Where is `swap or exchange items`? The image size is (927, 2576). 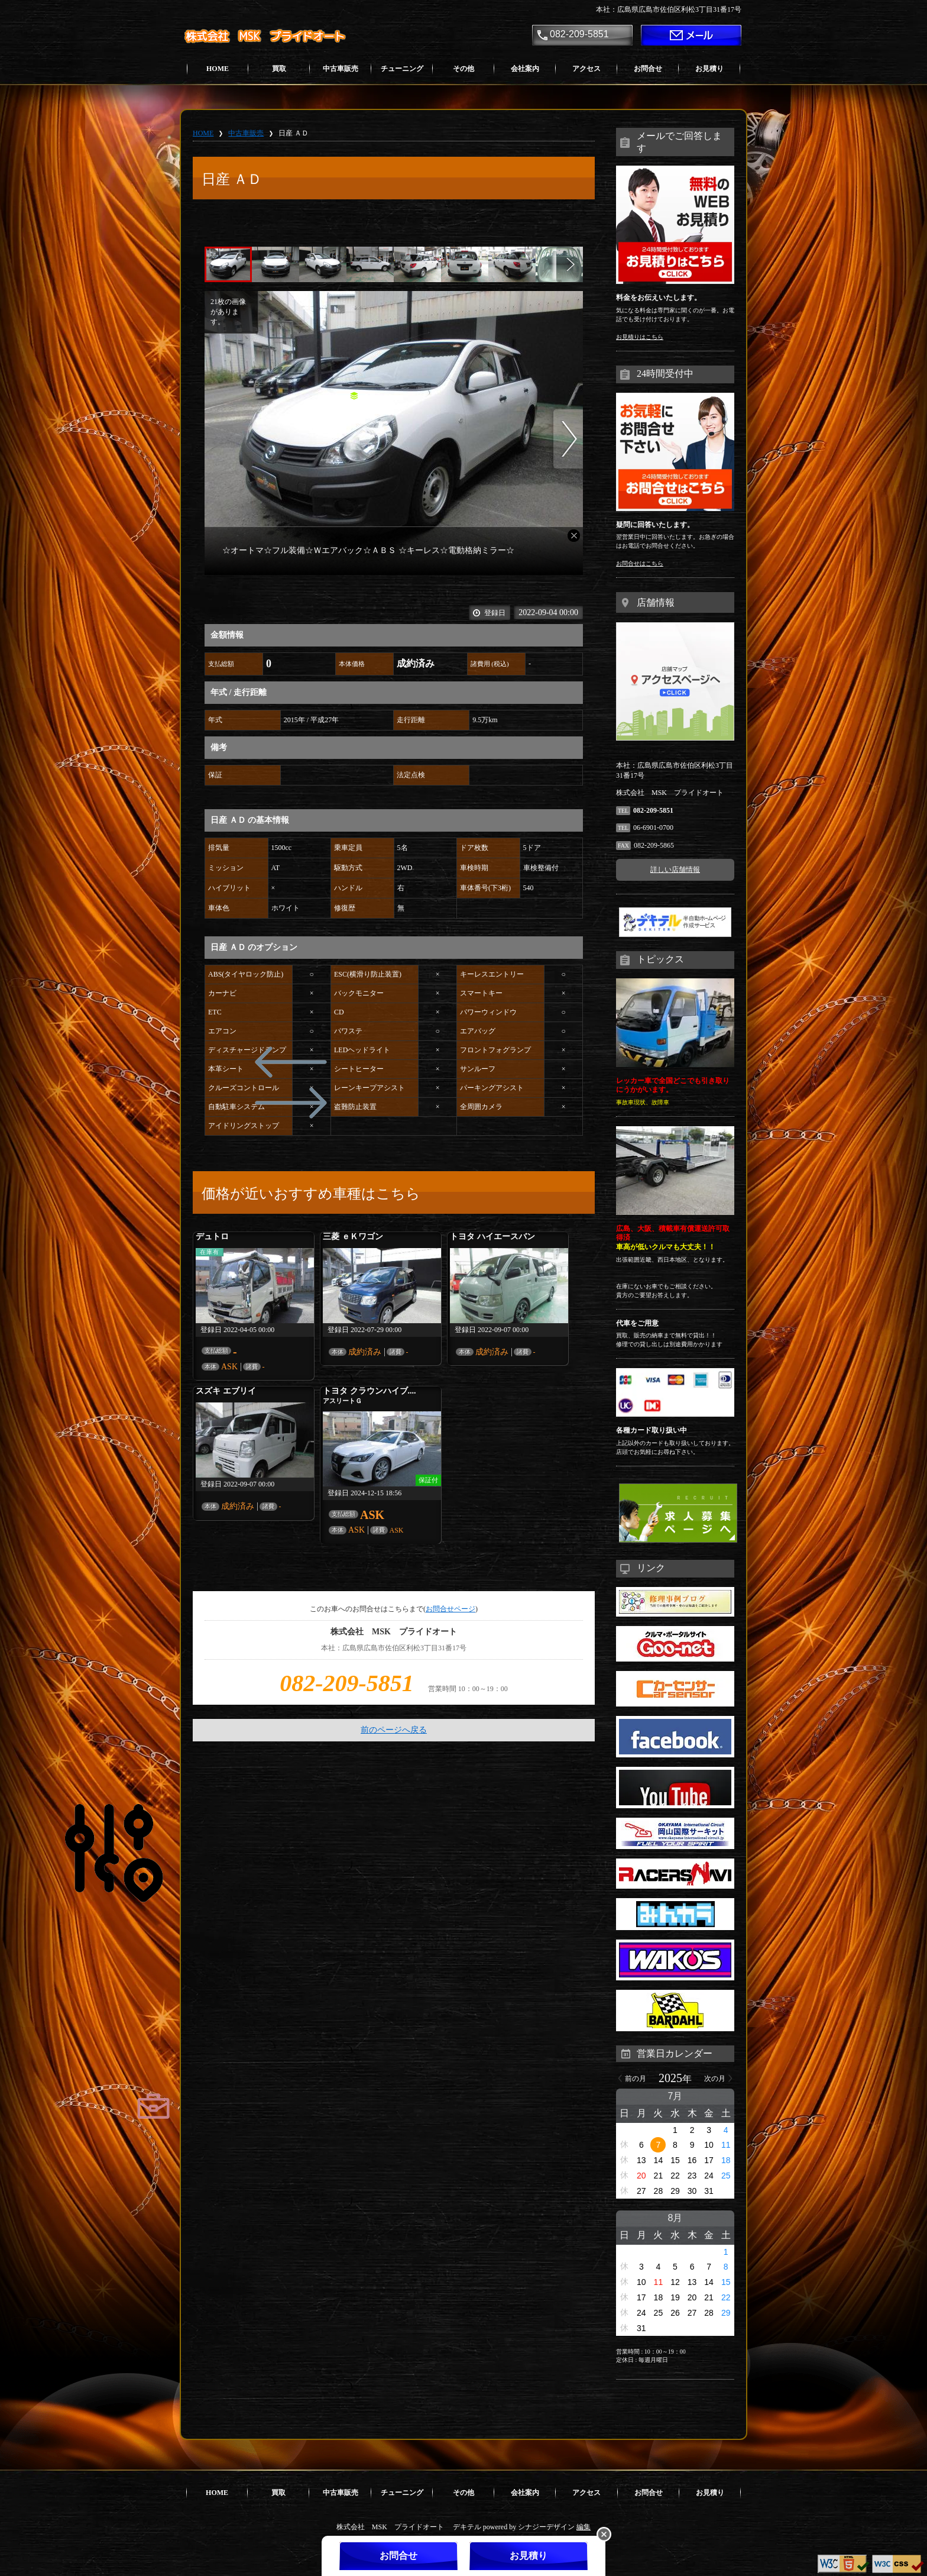
swap or exchange items is located at coordinates (291, 1082).